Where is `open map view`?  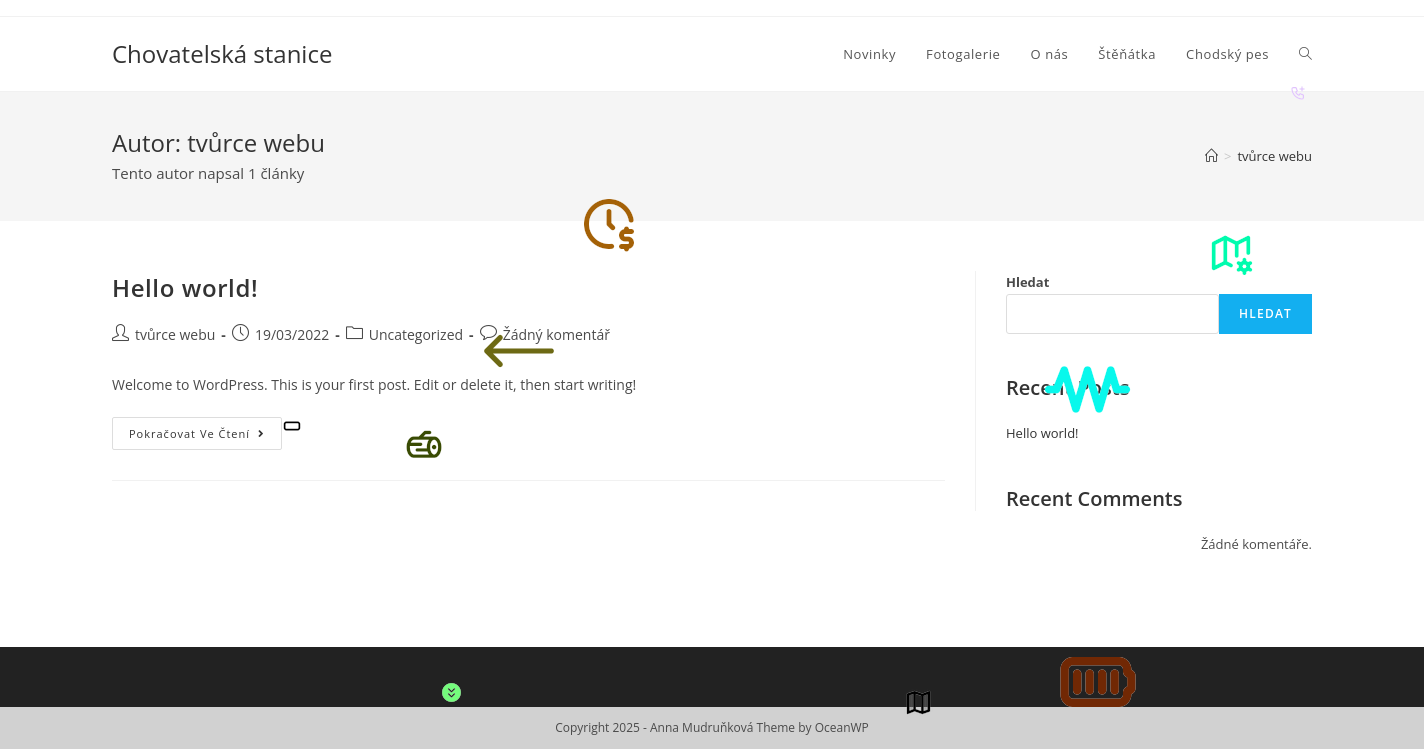
open map view is located at coordinates (918, 702).